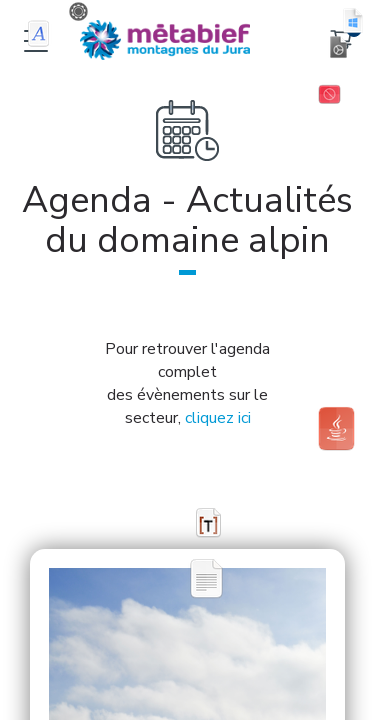 This screenshot has width=375, height=720. Describe the element at coordinates (206, 578) in the screenshot. I see `a plain text file` at that location.